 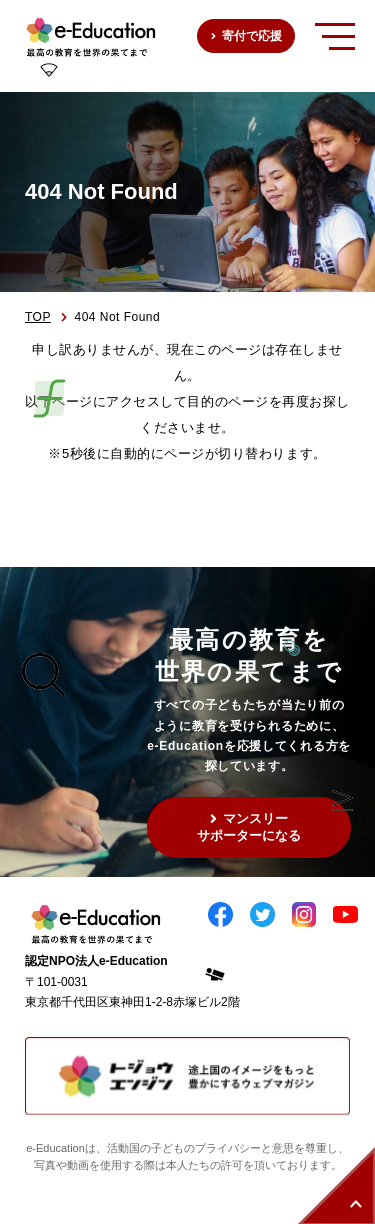 What do you see at coordinates (342, 801) in the screenshot?
I see `indicates a value is greater than or equal to a threshold` at bounding box center [342, 801].